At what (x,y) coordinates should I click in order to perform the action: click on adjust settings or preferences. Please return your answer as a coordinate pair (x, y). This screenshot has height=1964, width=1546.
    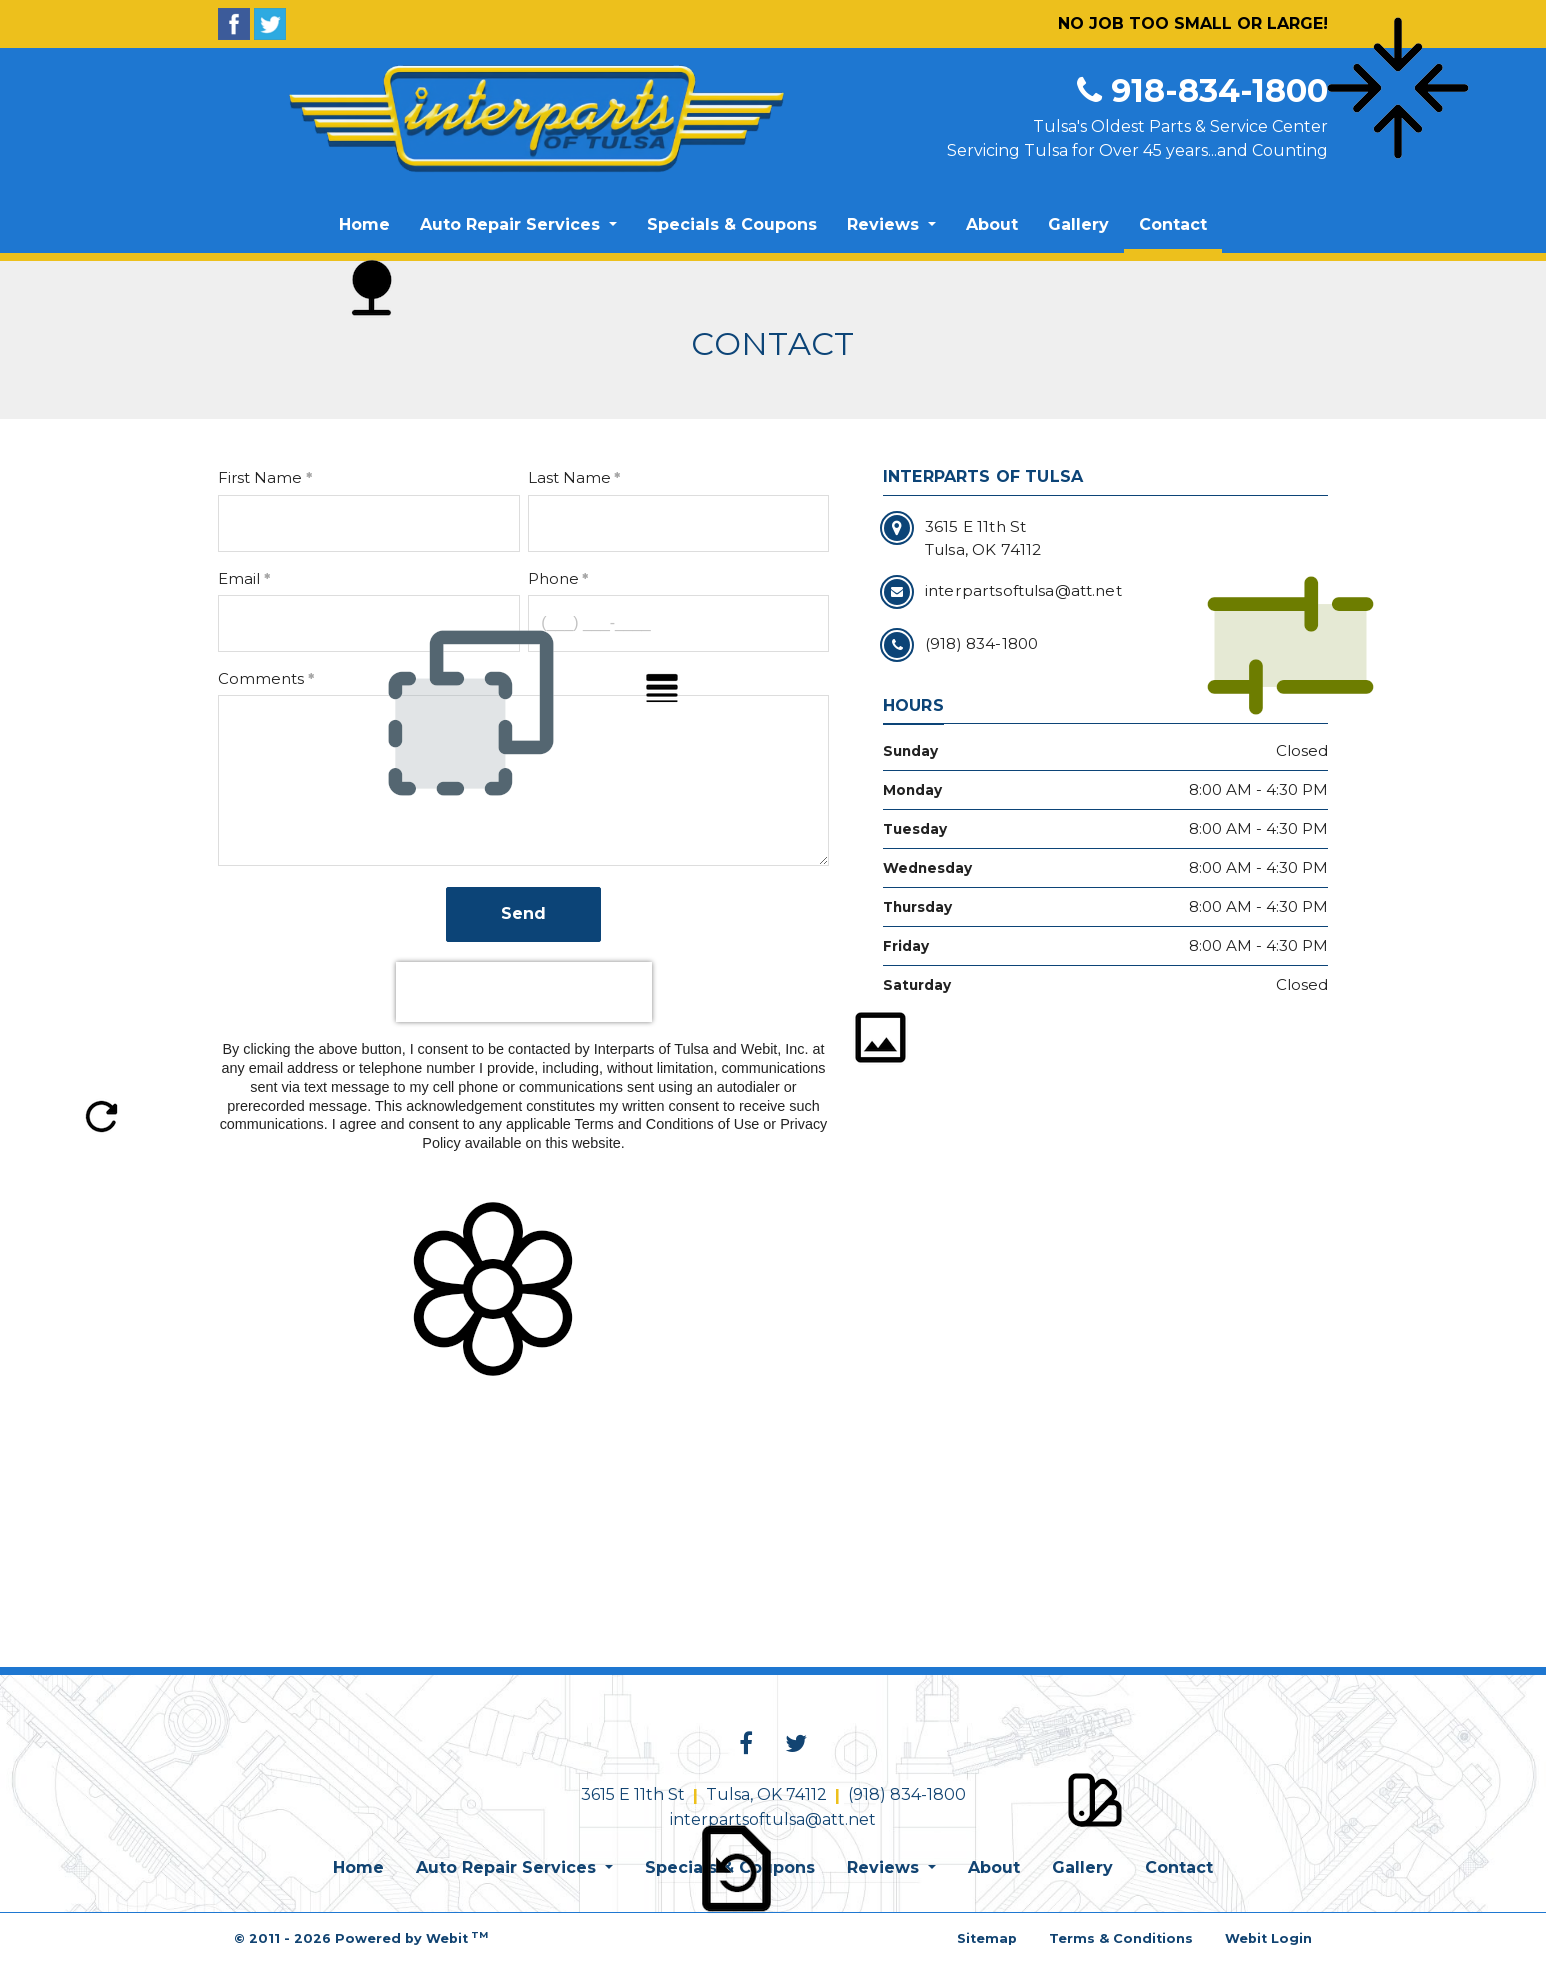
    Looking at the image, I should click on (1290, 645).